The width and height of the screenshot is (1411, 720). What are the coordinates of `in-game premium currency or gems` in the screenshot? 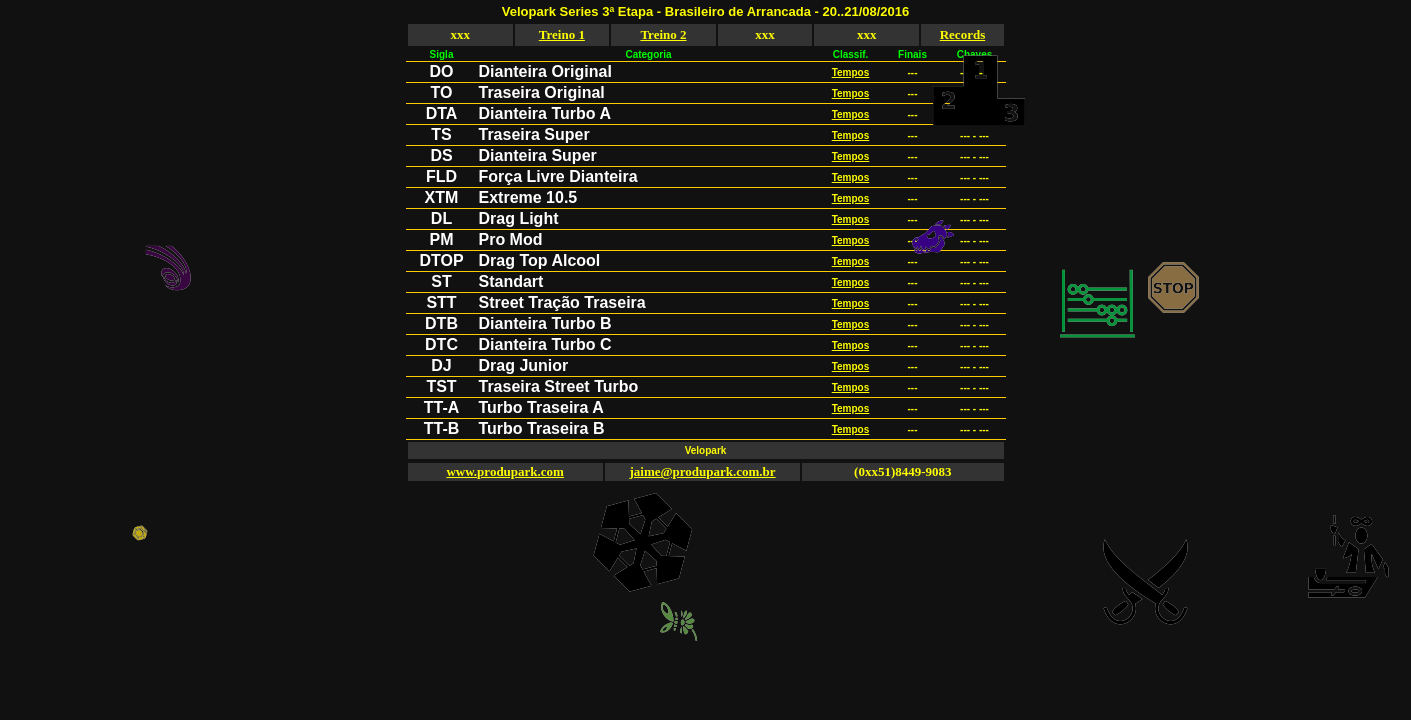 It's located at (140, 533).